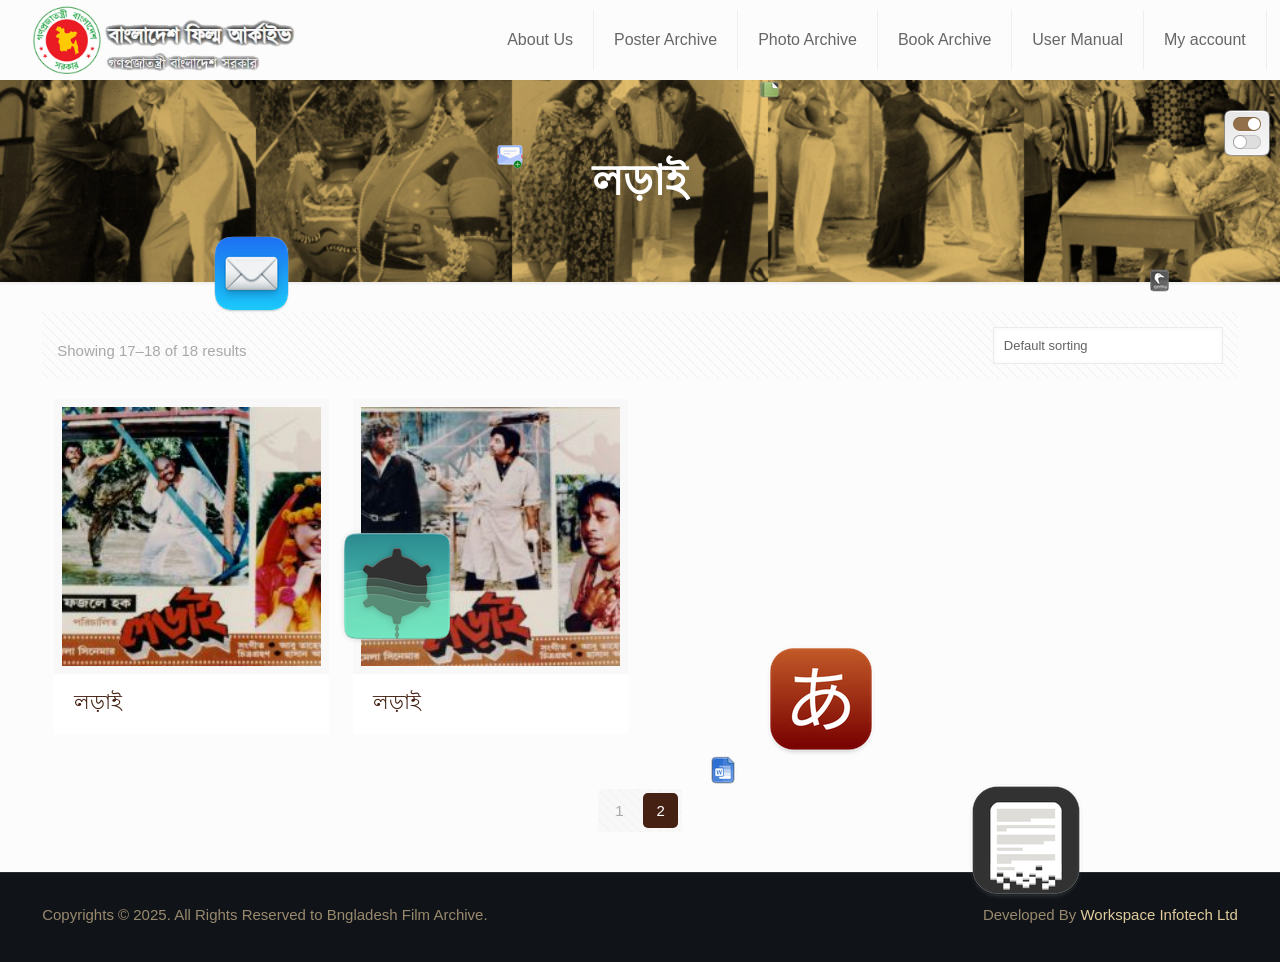 The height and width of the screenshot is (962, 1280). What do you see at coordinates (1159, 280) in the screenshot?
I see `qemu virtual disk image file` at bounding box center [1159, 280].